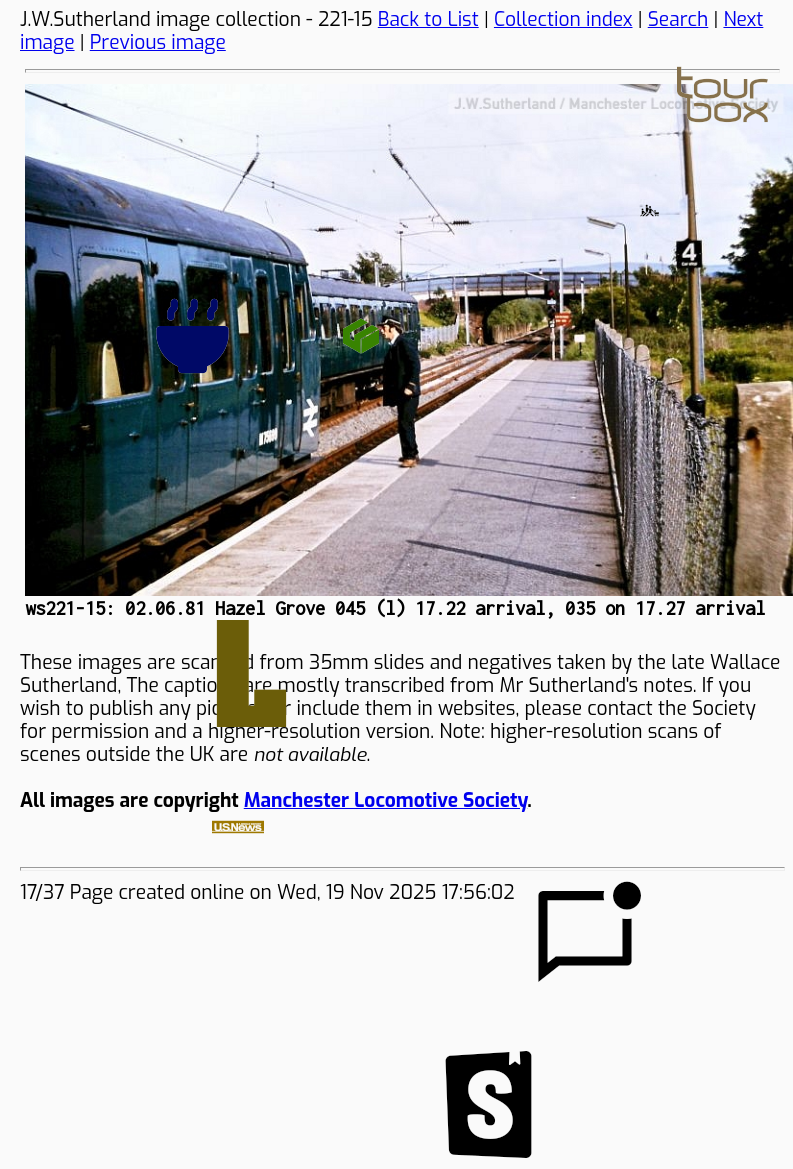  What do you see at coordinates (488, 1104) in the screenshot?
I see `open Storybook component library` at bounding box center [488, 1104].